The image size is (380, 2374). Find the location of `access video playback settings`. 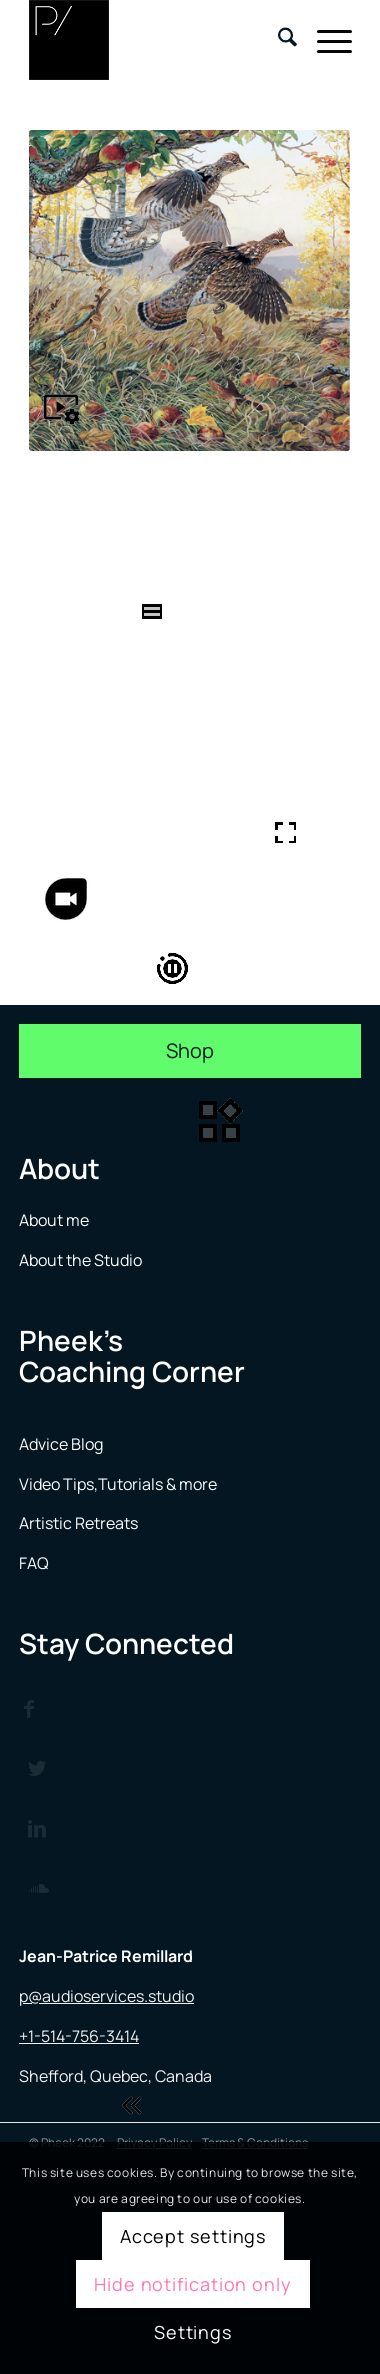

access video playback settings is located at coordinates (61, 407).